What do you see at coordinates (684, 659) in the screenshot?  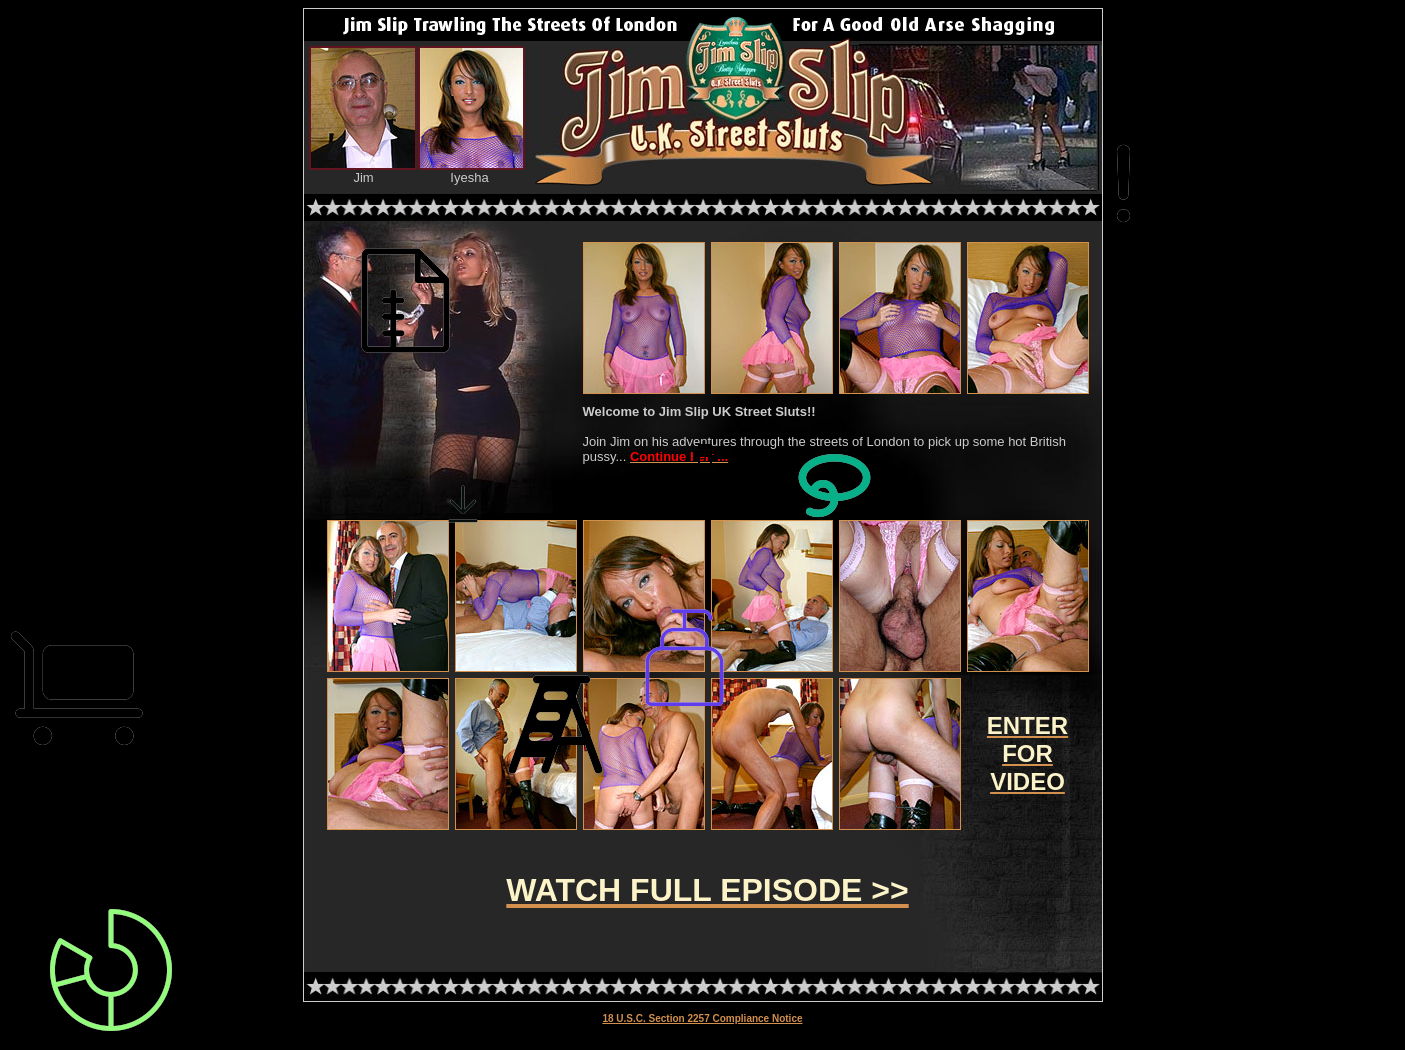 I see `access hand washing or hygiene instructions` at bounding box center [684, 659].